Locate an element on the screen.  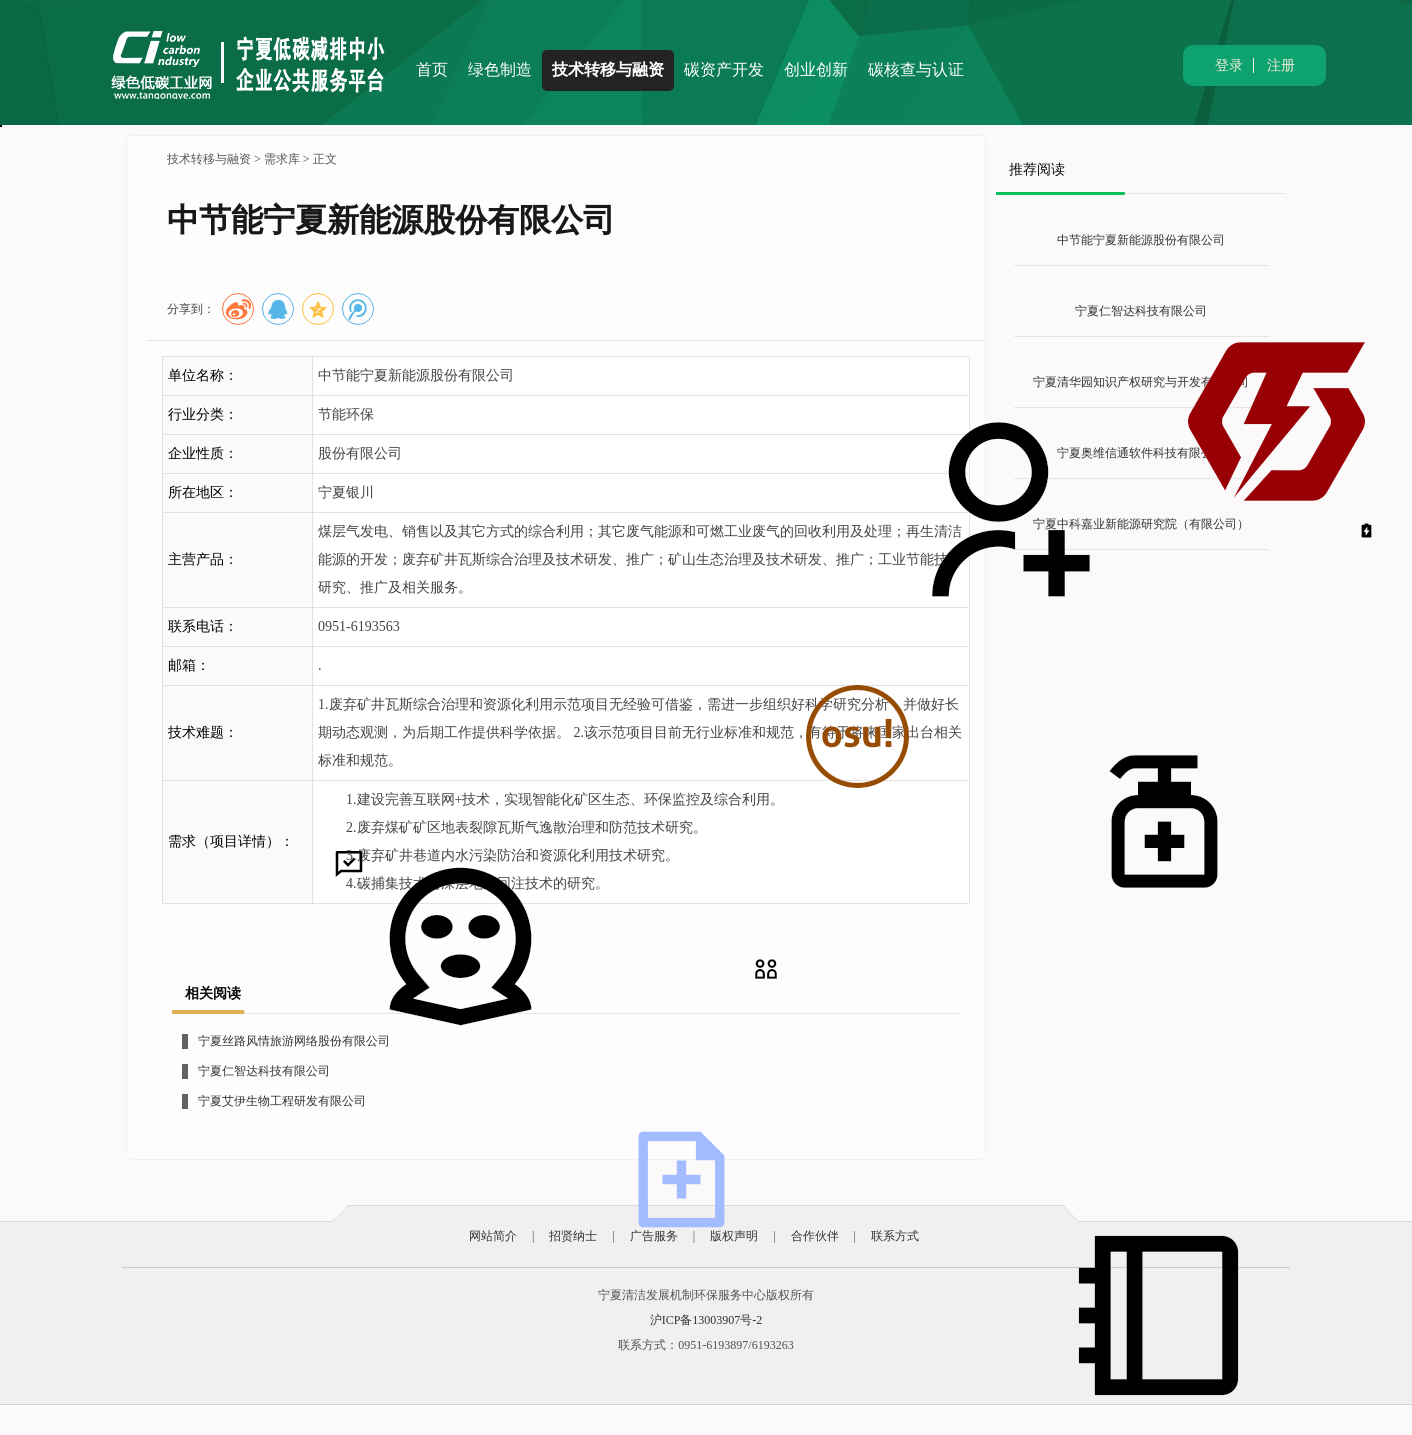
access hand sanitizer station location is located at coordinates (1164, 821).